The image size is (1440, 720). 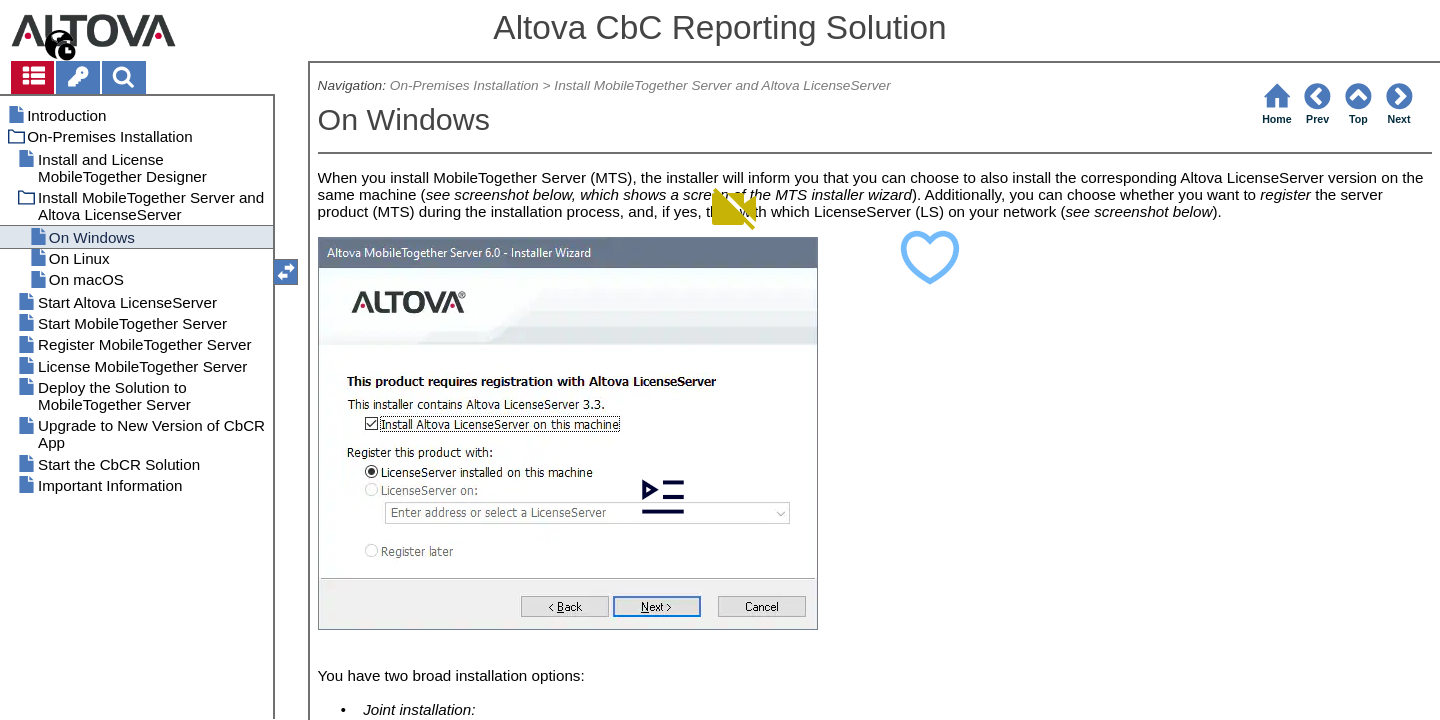 What do you see at coordinates (930, 257) in the screenshot?
I see `add to favorites` at bounding box center [930, 257].